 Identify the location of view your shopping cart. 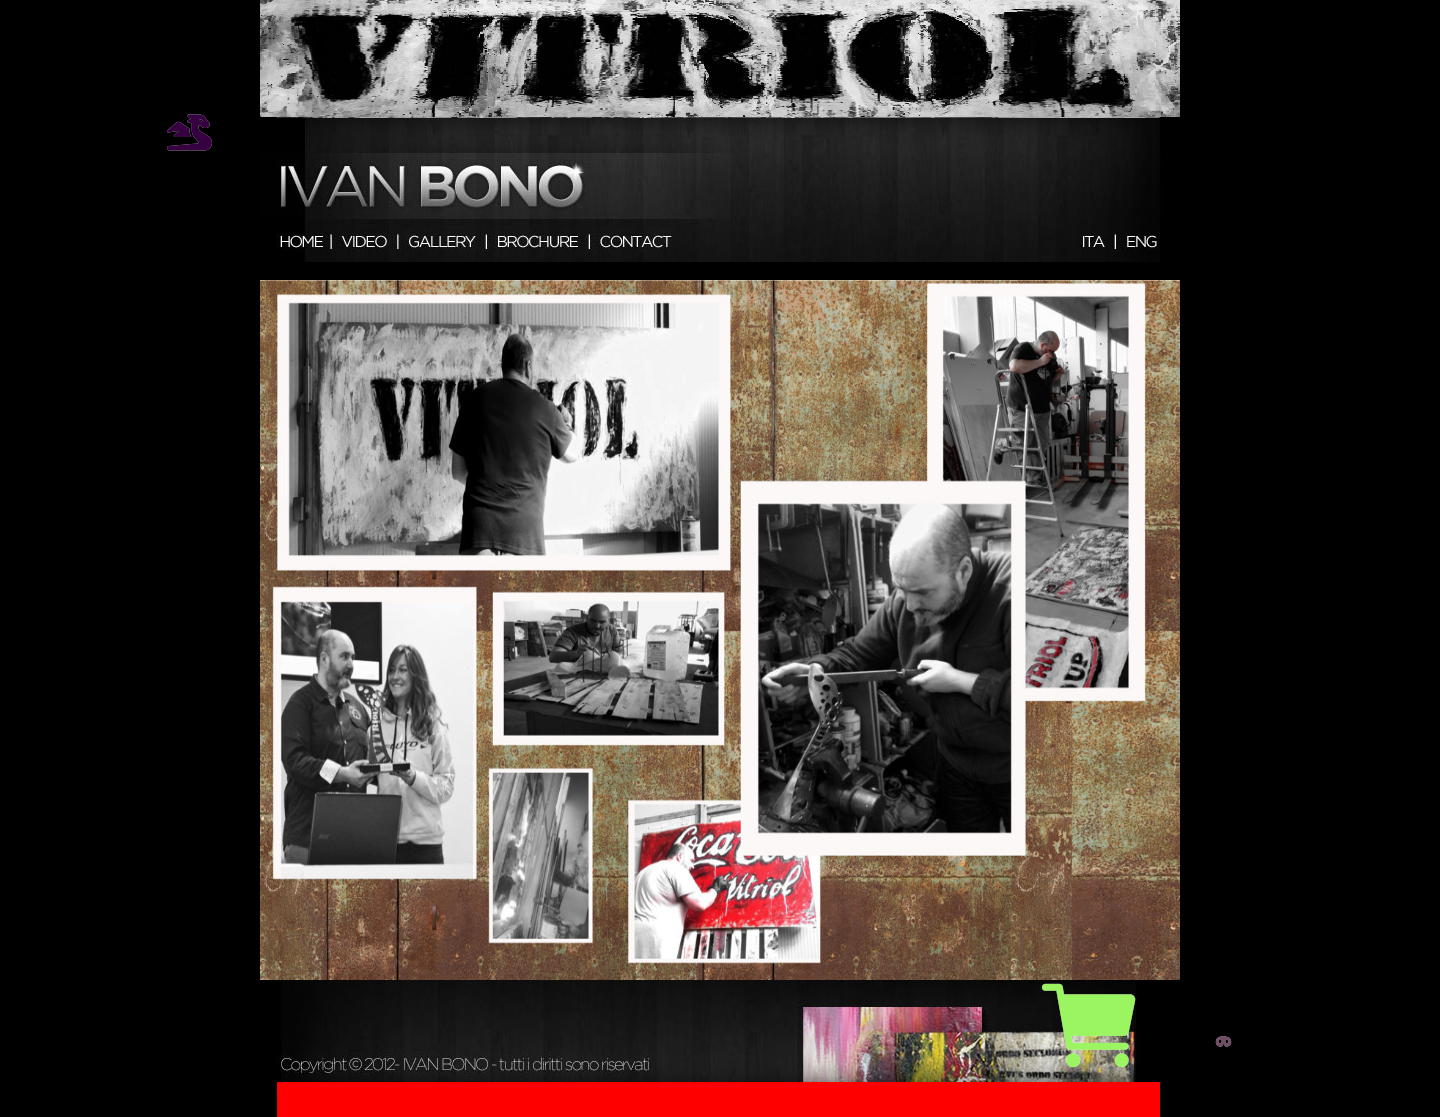
(1090, 1025).